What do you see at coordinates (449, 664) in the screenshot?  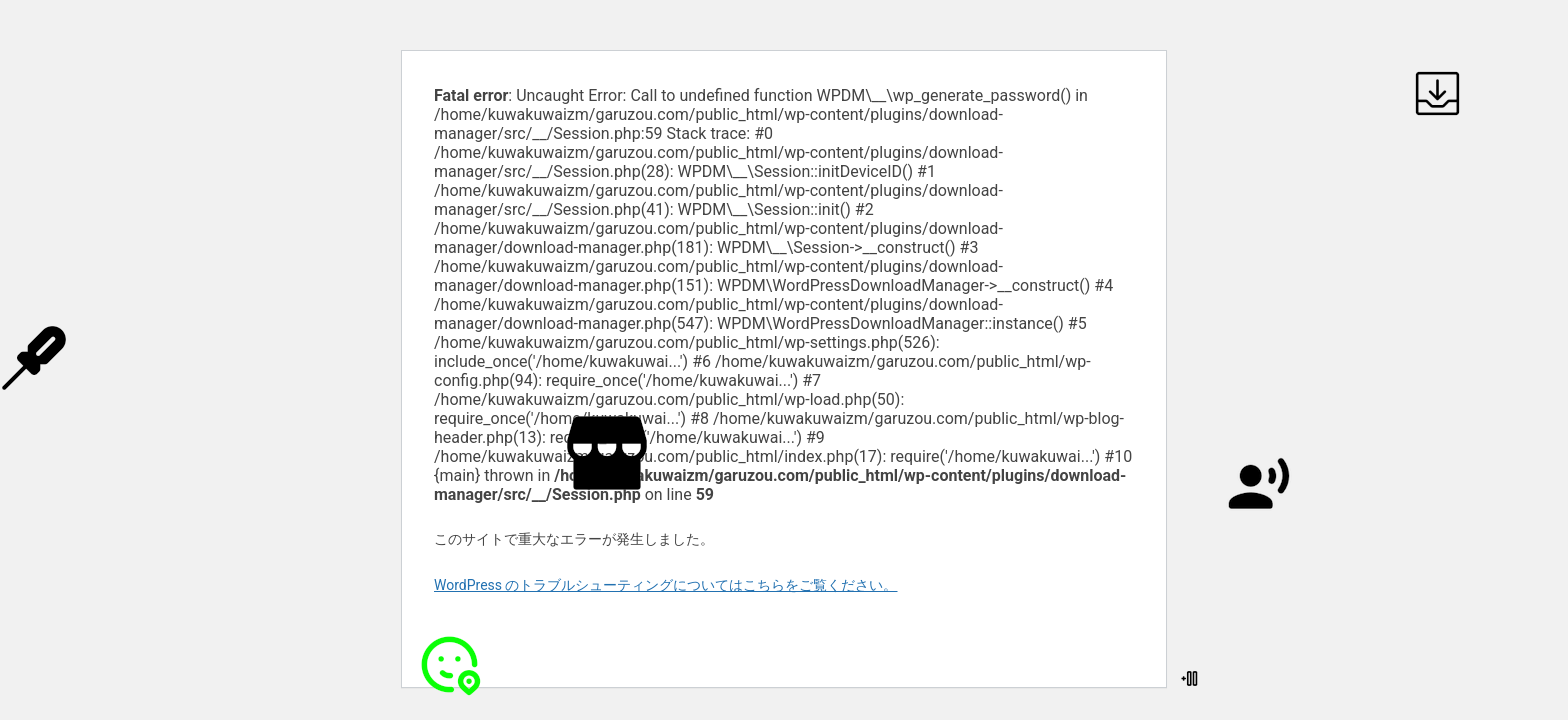 I see `pin your current mood or status` at bounding box center [449, 664].